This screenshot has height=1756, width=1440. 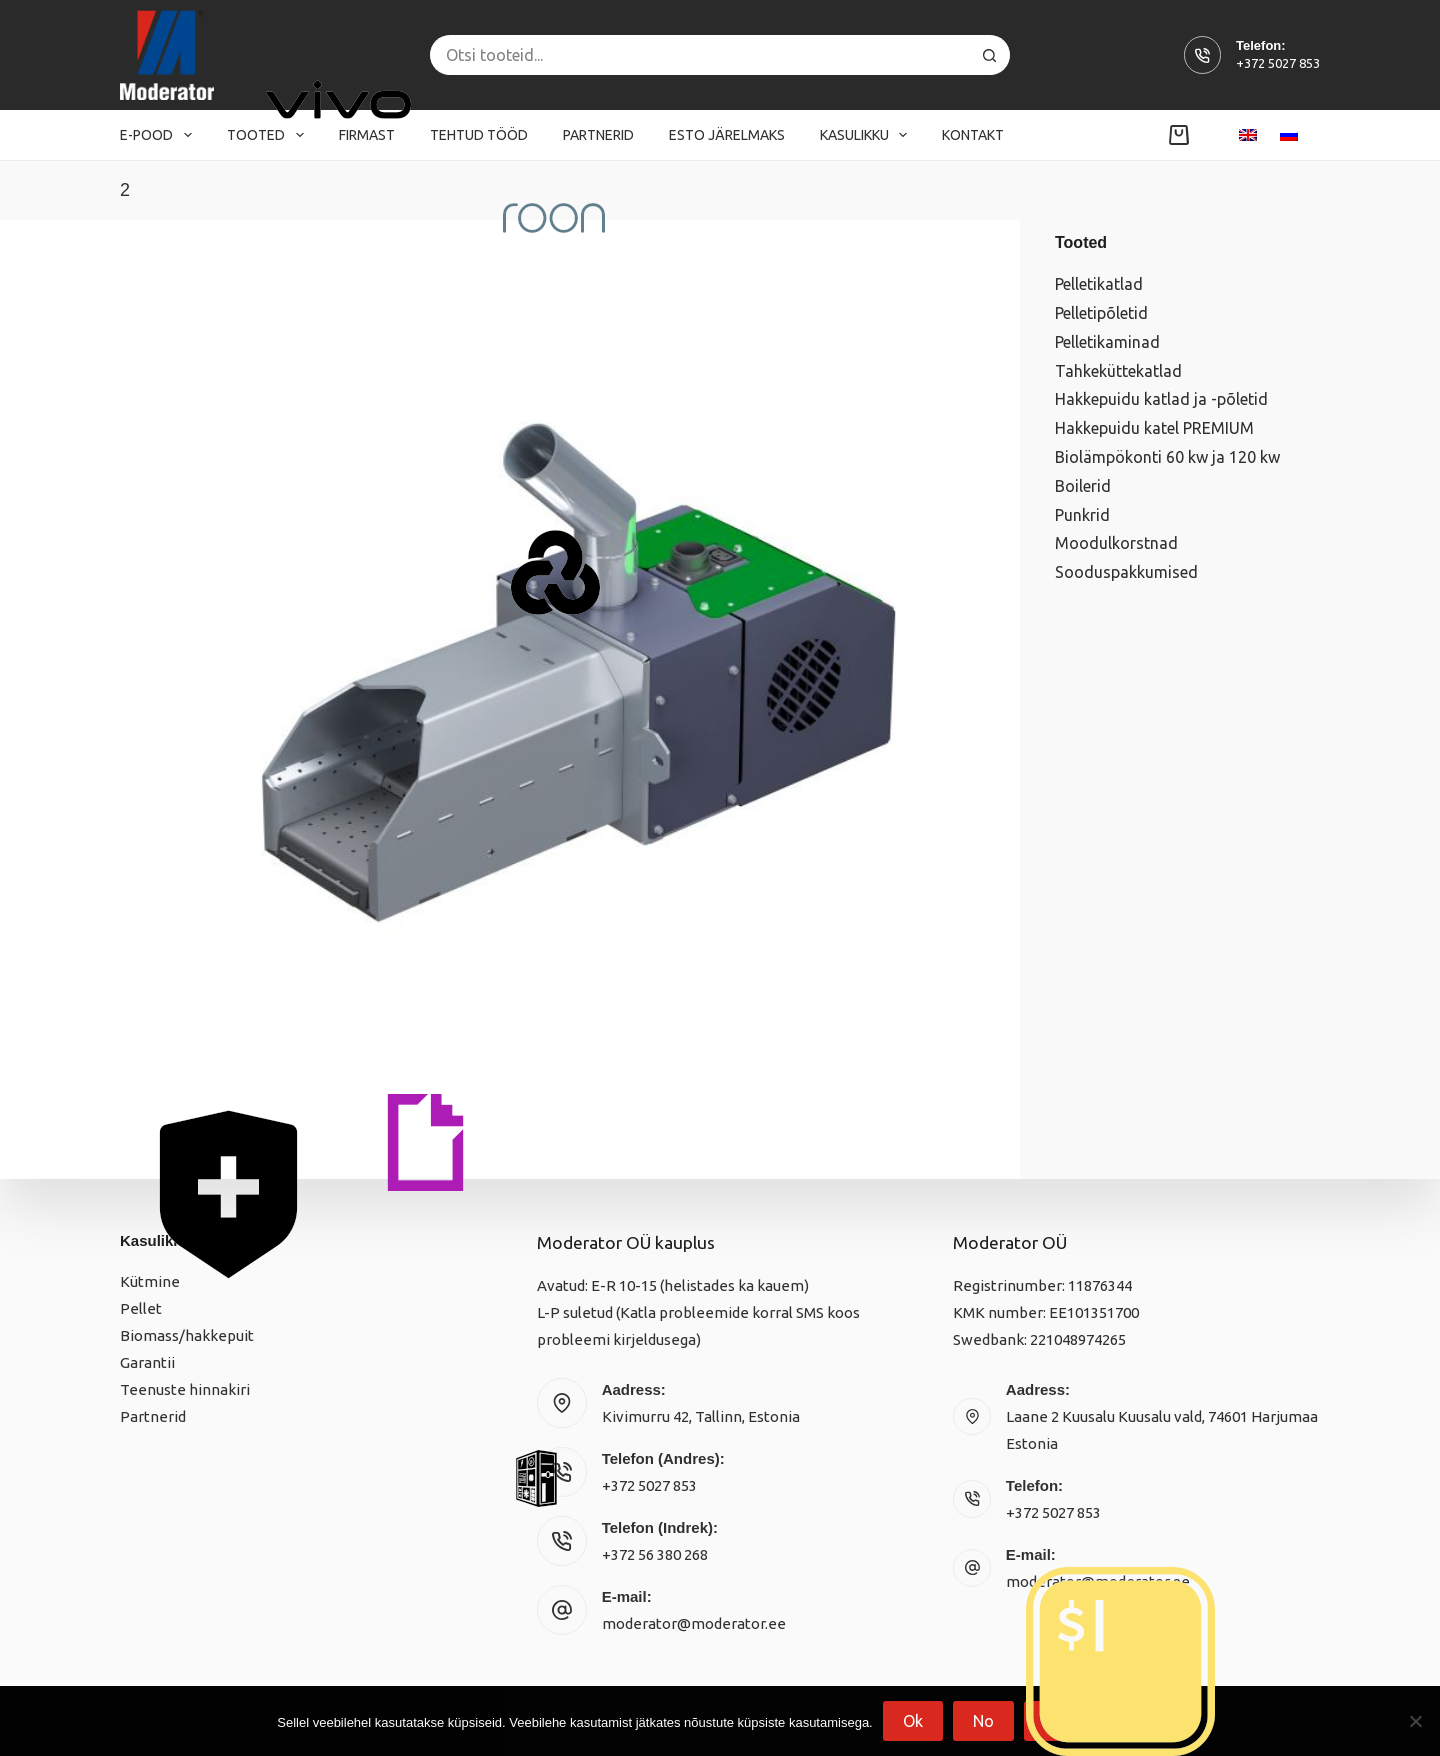 What do you see at coordinates (338, 99) in the screenshot?
I see `vivo brand logo` at bounding box center [338, 99].